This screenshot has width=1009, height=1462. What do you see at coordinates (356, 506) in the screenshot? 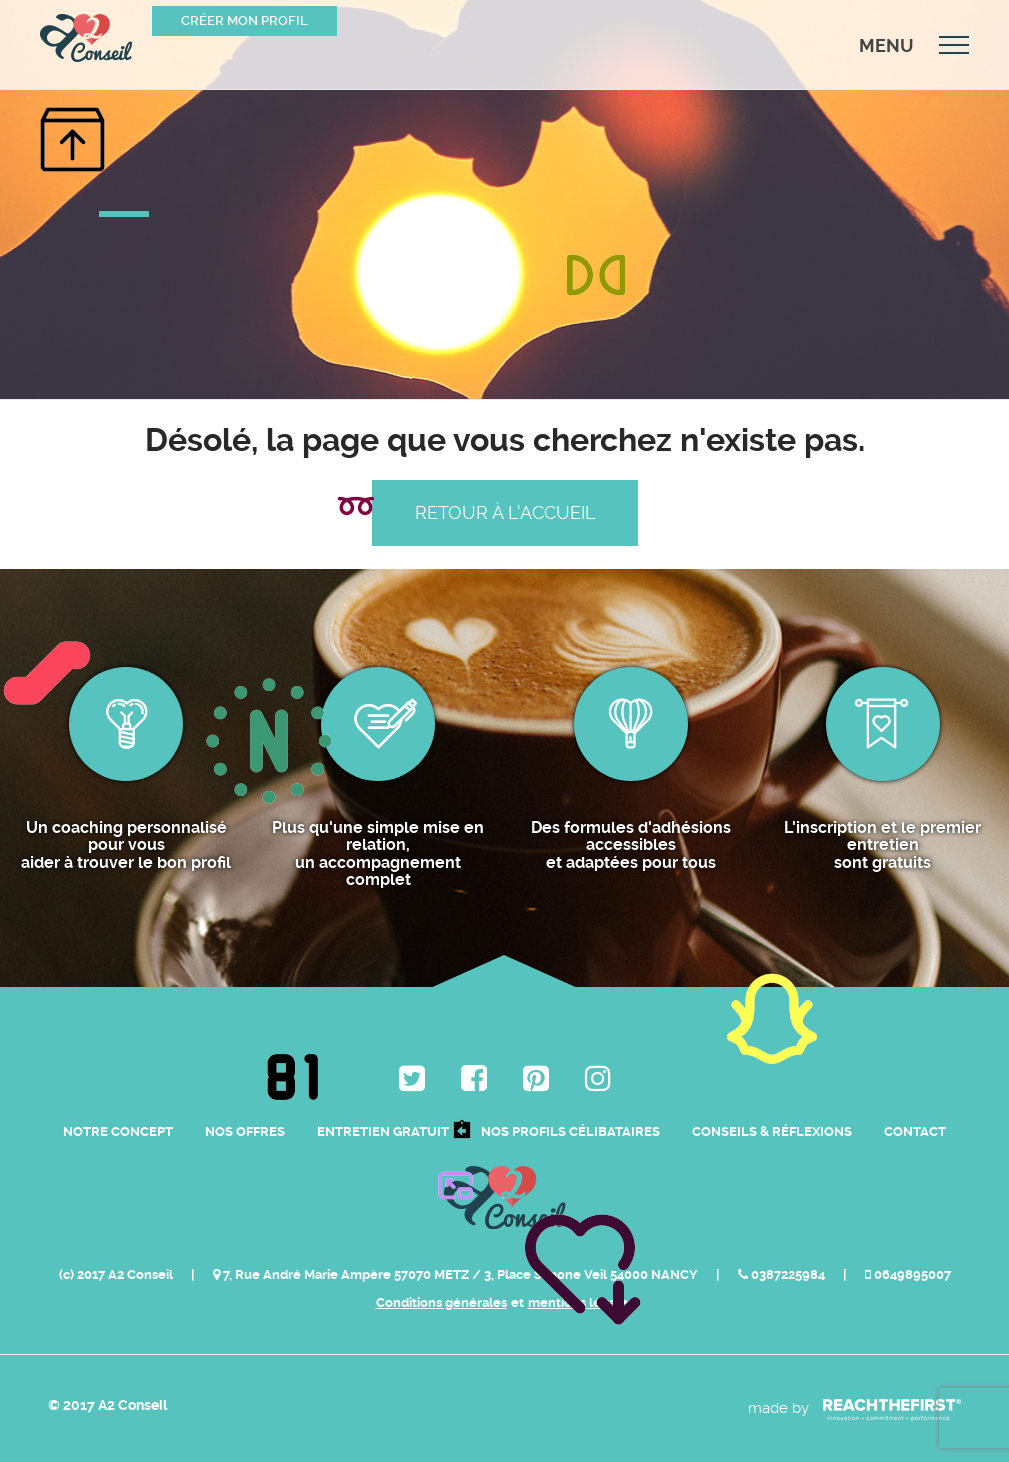
I see `voicemail indicator or notification` at bounding box center [356, 506].